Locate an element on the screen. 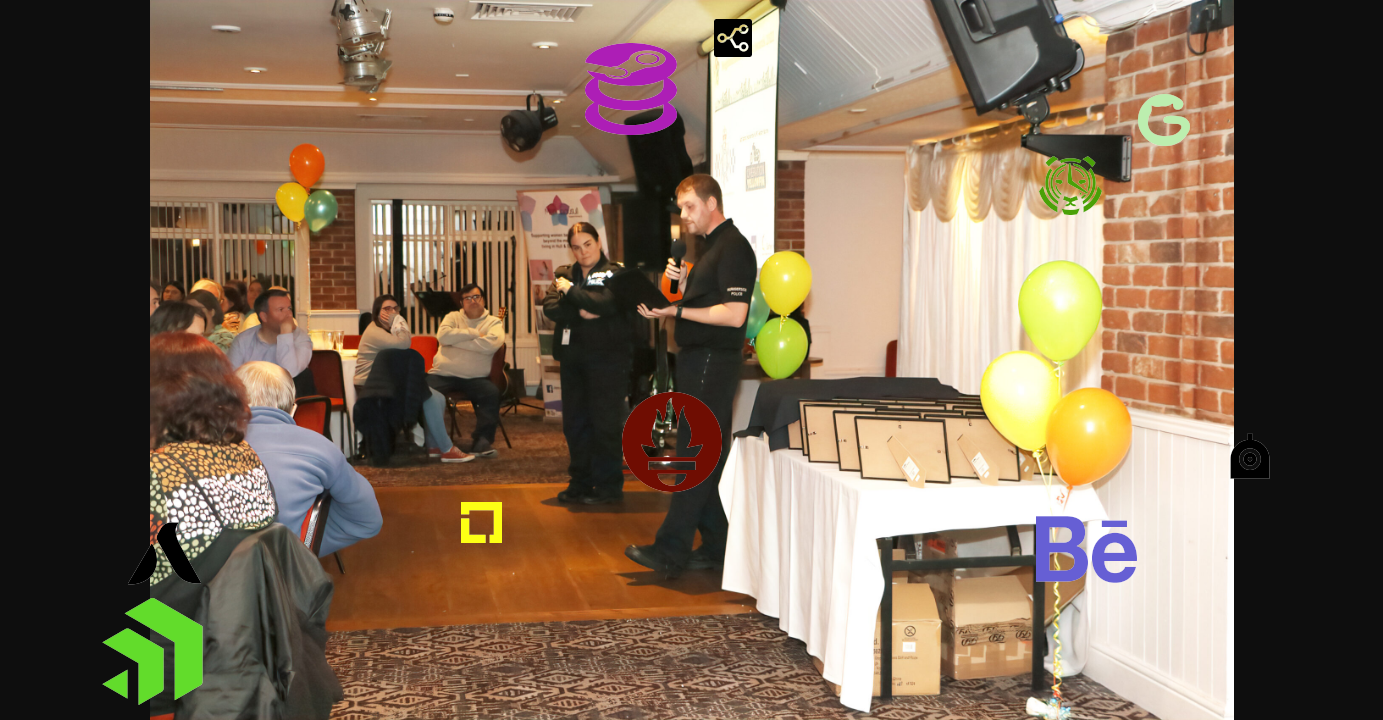  linux foundation logo is located at coordinates (481, 522).